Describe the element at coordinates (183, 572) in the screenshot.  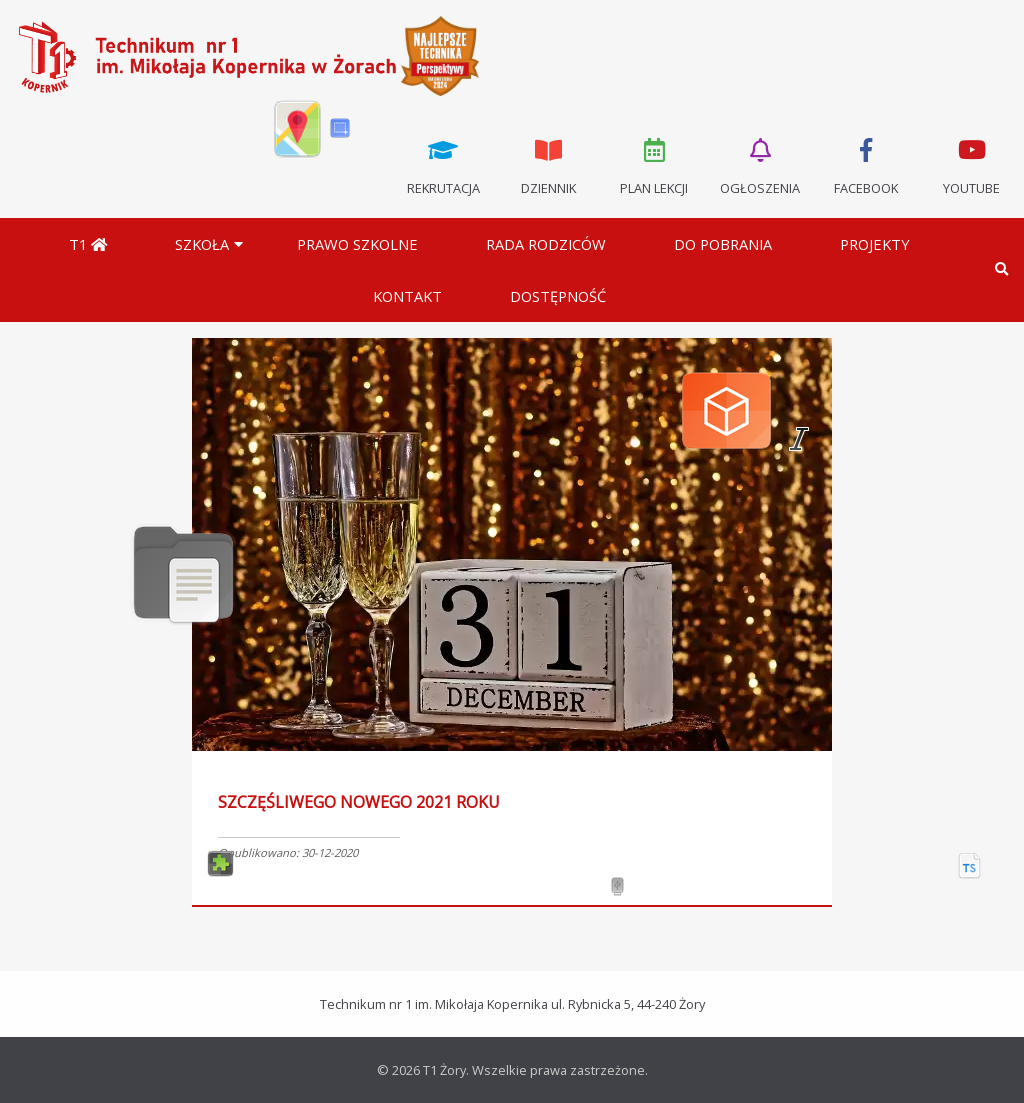
I see `open an existing document or file` at that location.